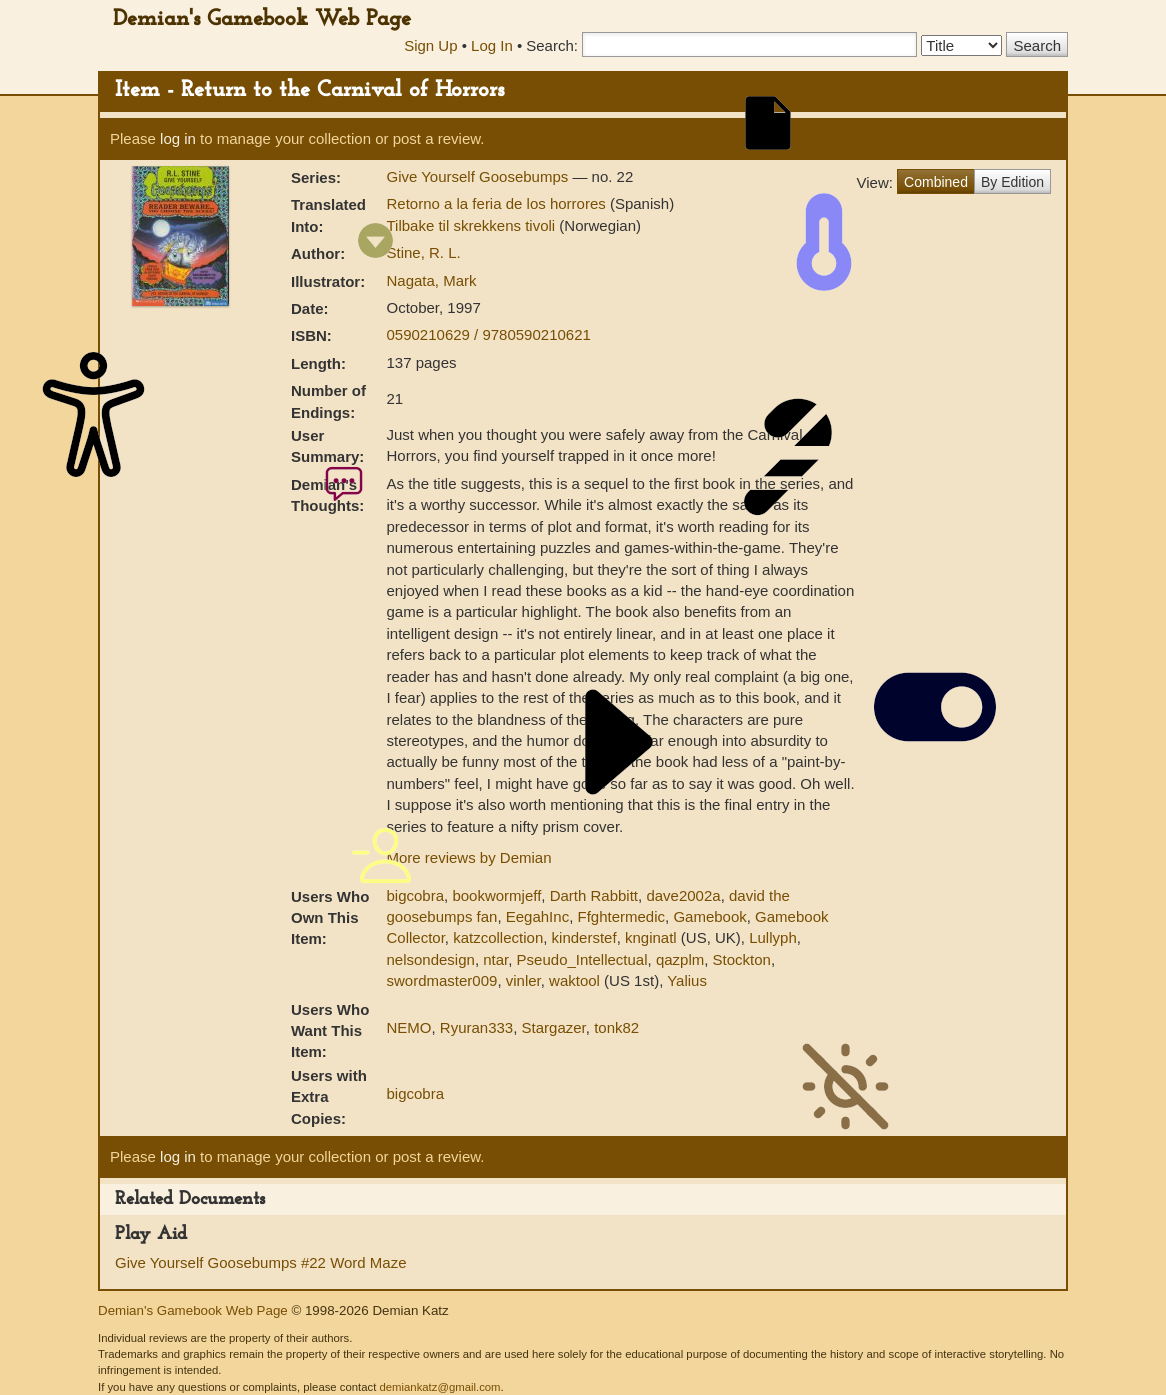 Image resolution: width=1166 pixels, height=1395 pixels. What do you see at coordinates (935, 707) in the screenshot?
I see `toggle a setting on or off` at bounding box center [935, 707].